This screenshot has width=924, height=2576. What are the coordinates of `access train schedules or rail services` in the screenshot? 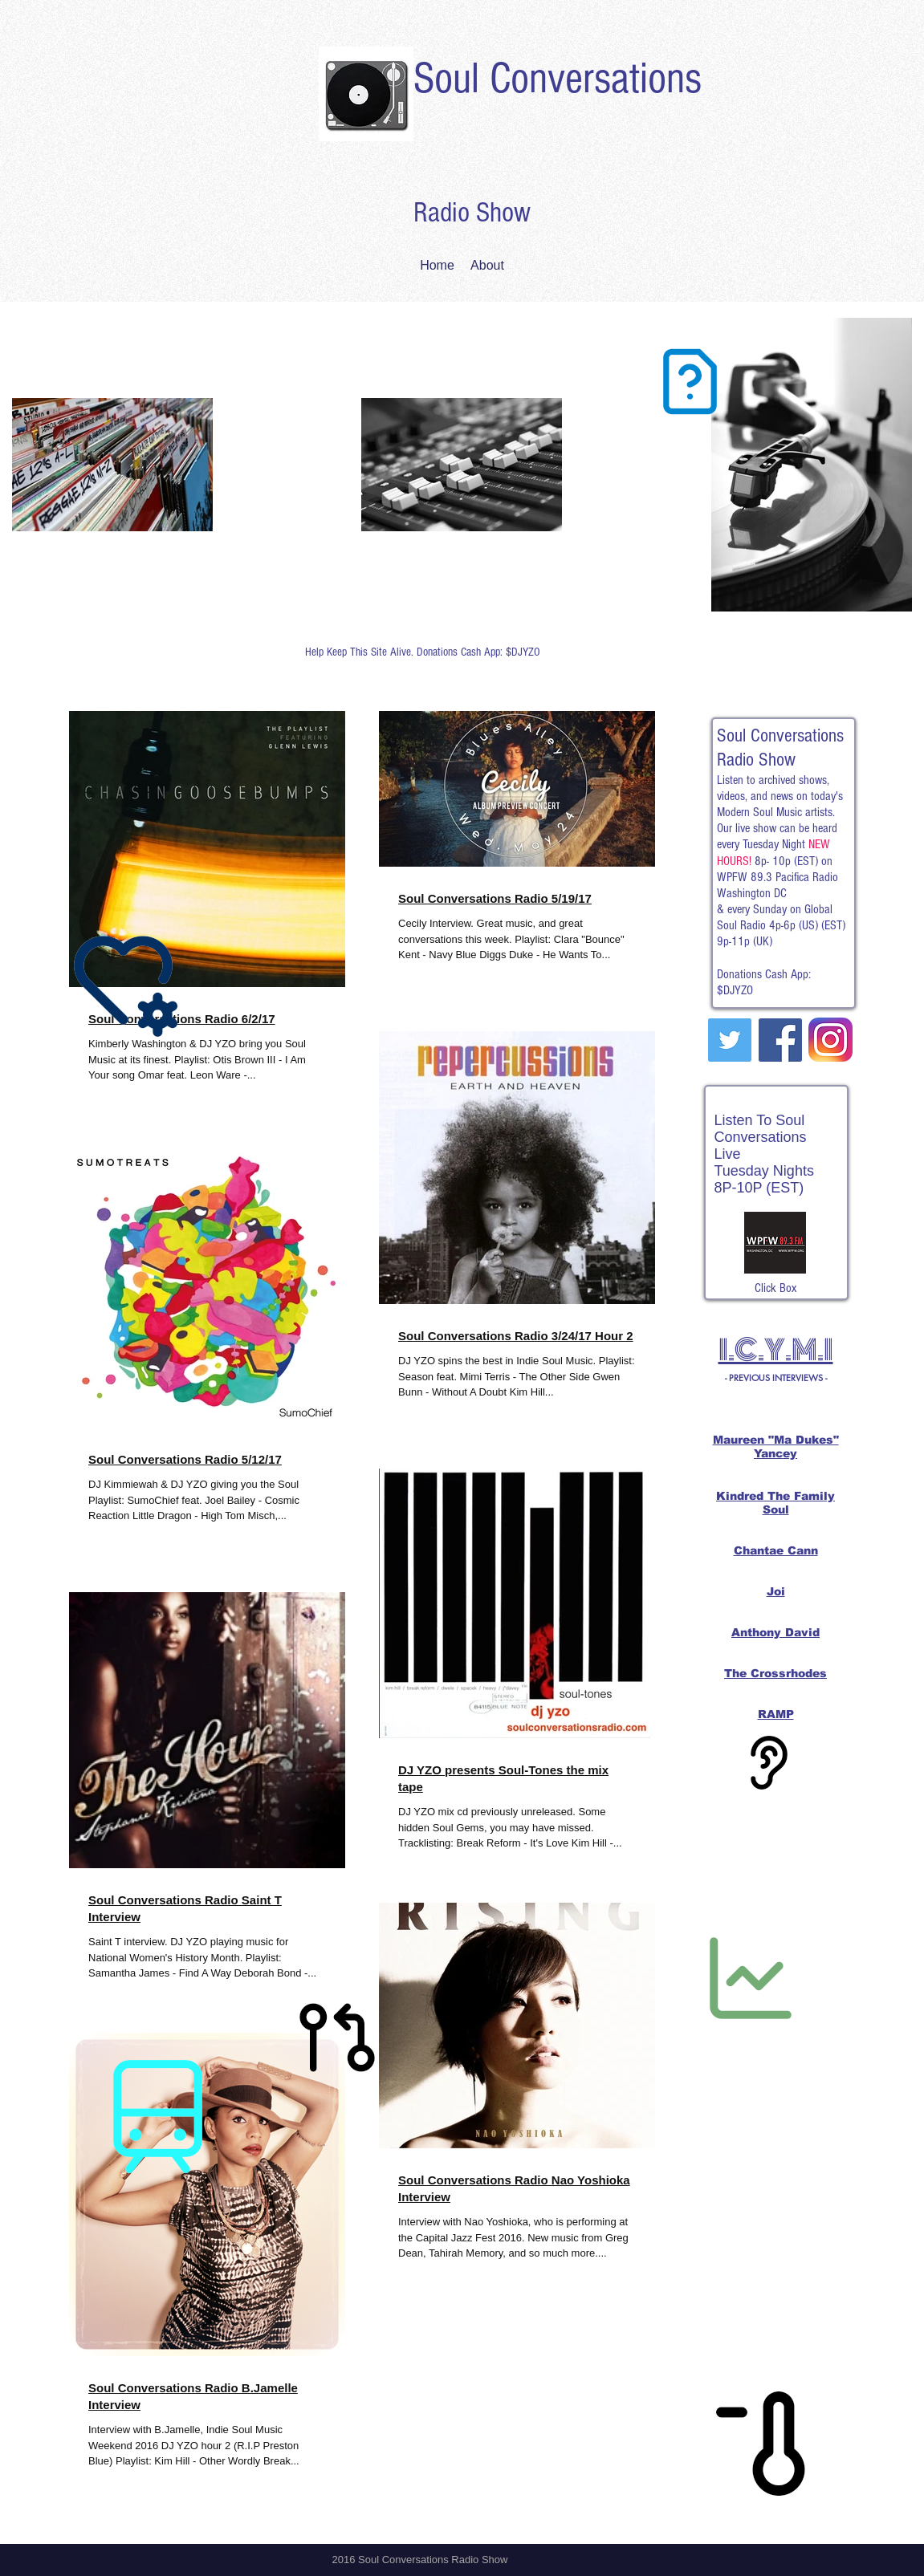 It's located at (157, 2112).